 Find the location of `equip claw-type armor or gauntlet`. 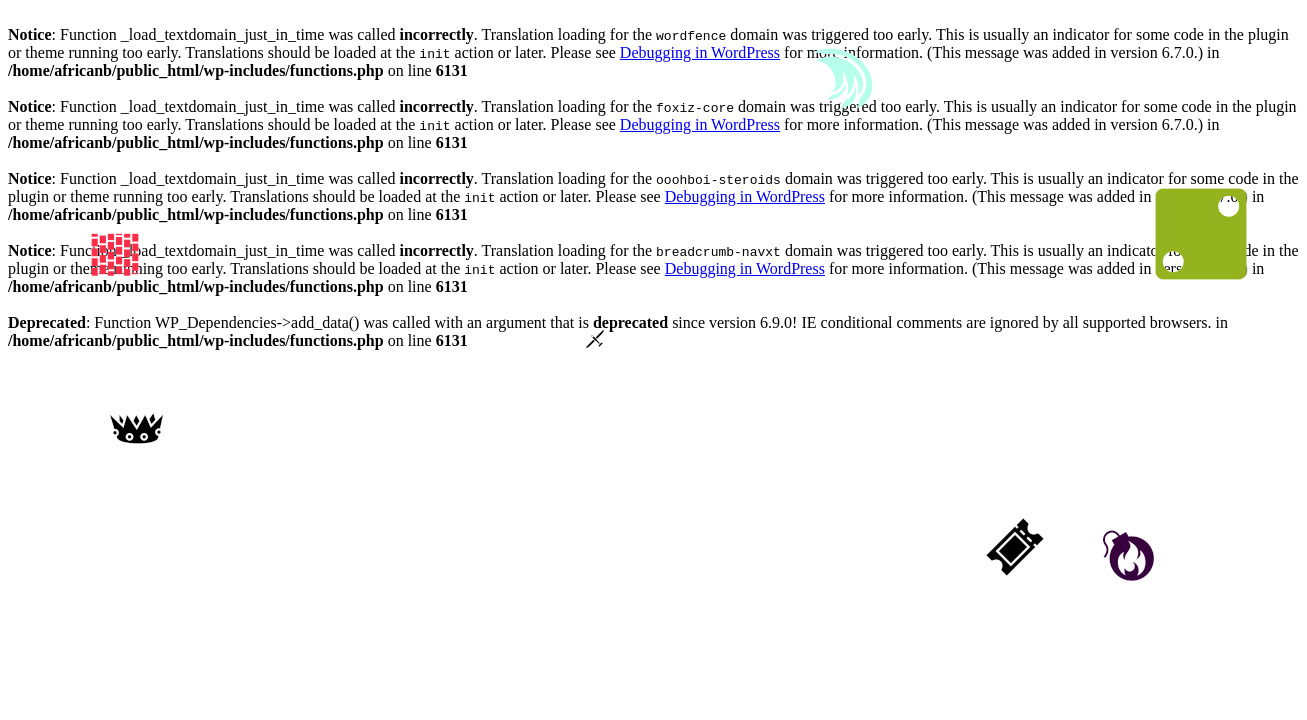

equip claw-type armor or gauntlet is located at coordinates (842, 78).